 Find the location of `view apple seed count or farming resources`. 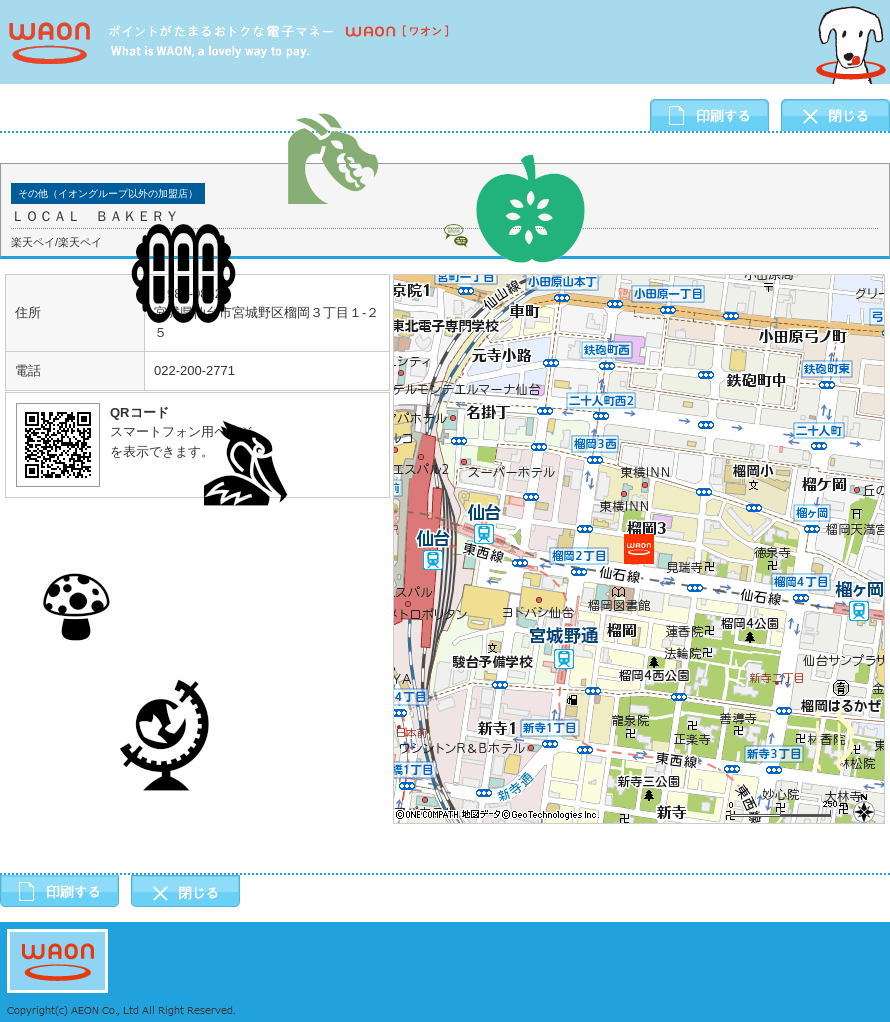

view apple seed count or farming resources is located at coordinates (530, 208).